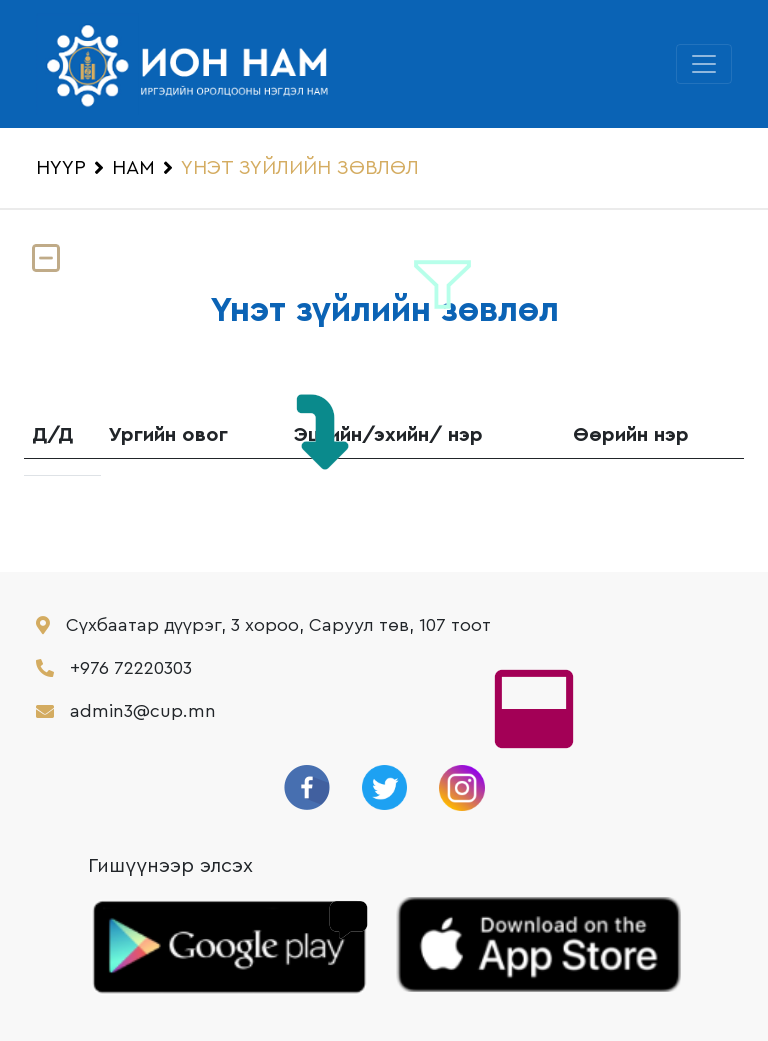 This screenshot has width=768, height=1041. What do you see at coordinates (325, 432) in the screenshot?
I see `navigate to the next item below` at bounding box center [325, 432].